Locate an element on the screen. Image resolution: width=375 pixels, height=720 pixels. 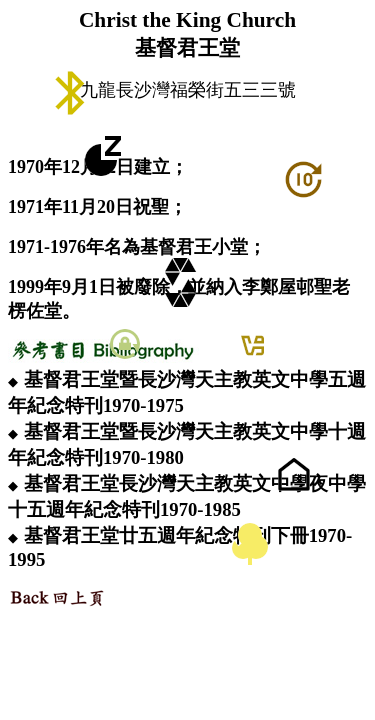
toggle bluetooth connectivity is located at coordinates (70, 93).